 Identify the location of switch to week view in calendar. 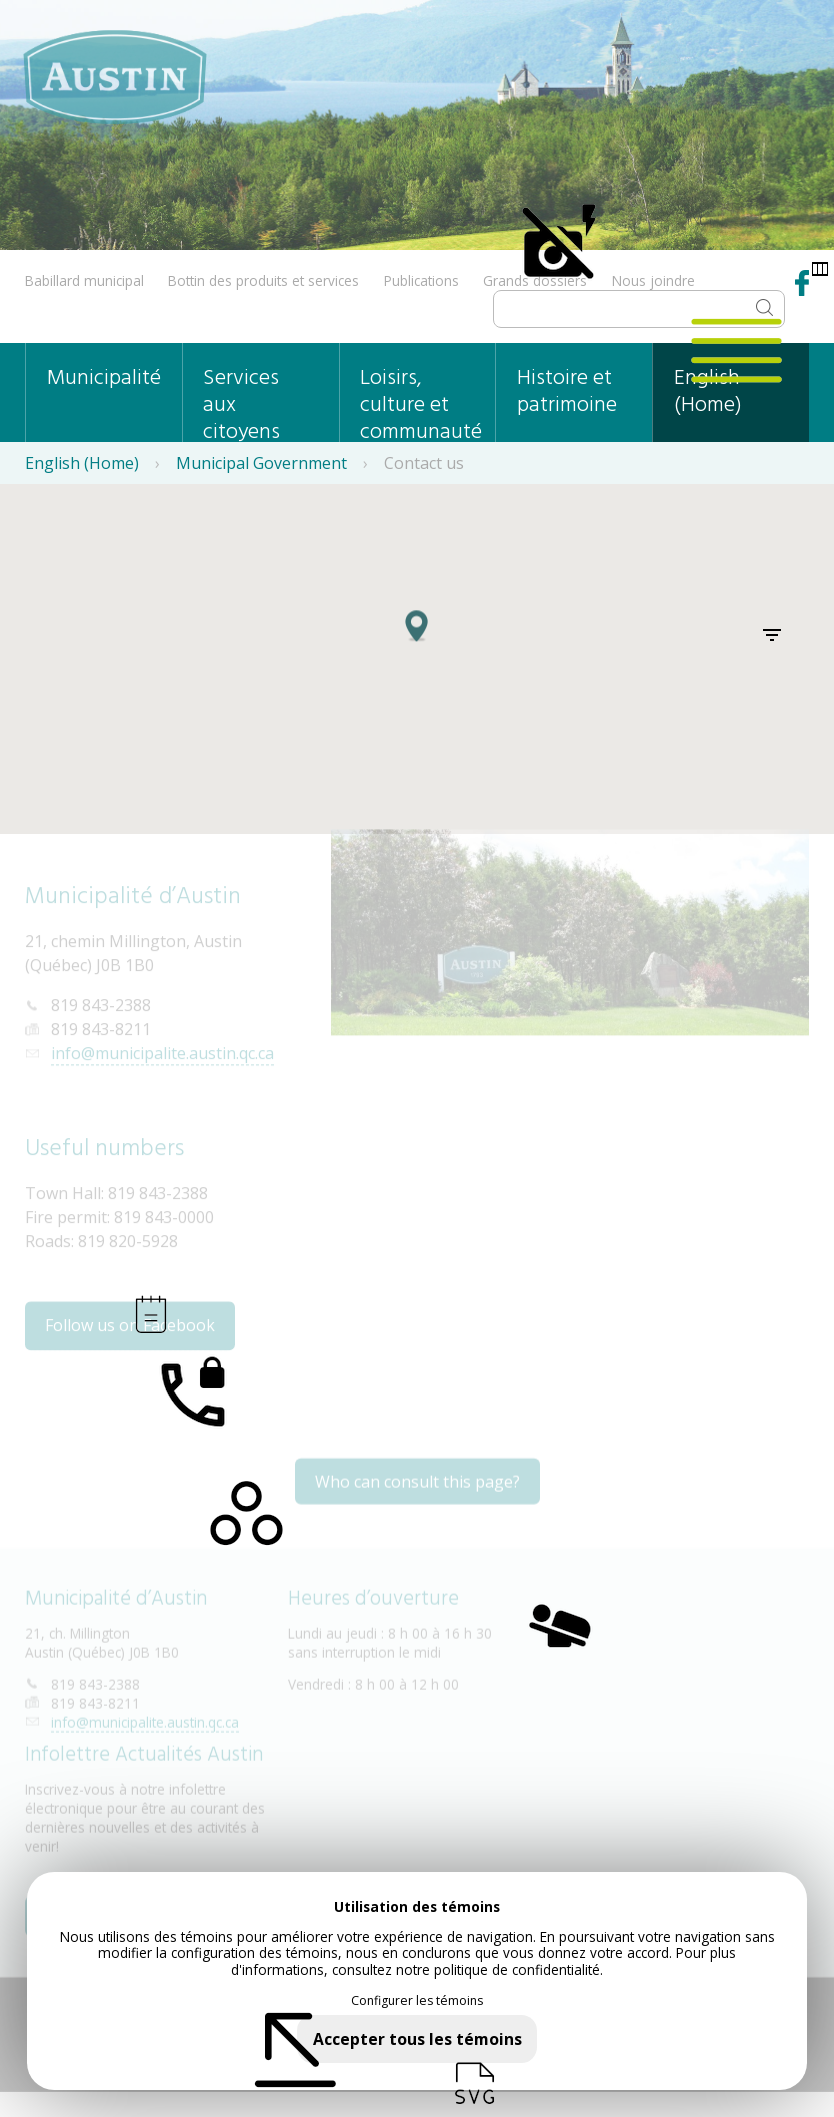
(820, 269).